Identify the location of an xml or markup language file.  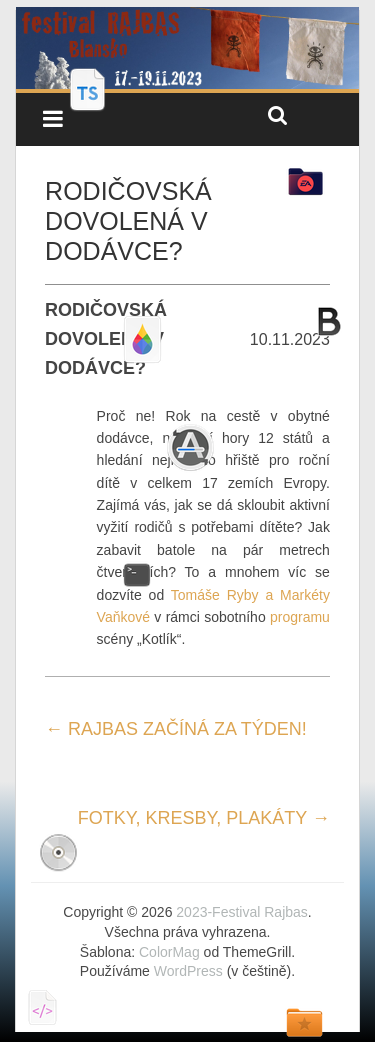
(42, 1007).